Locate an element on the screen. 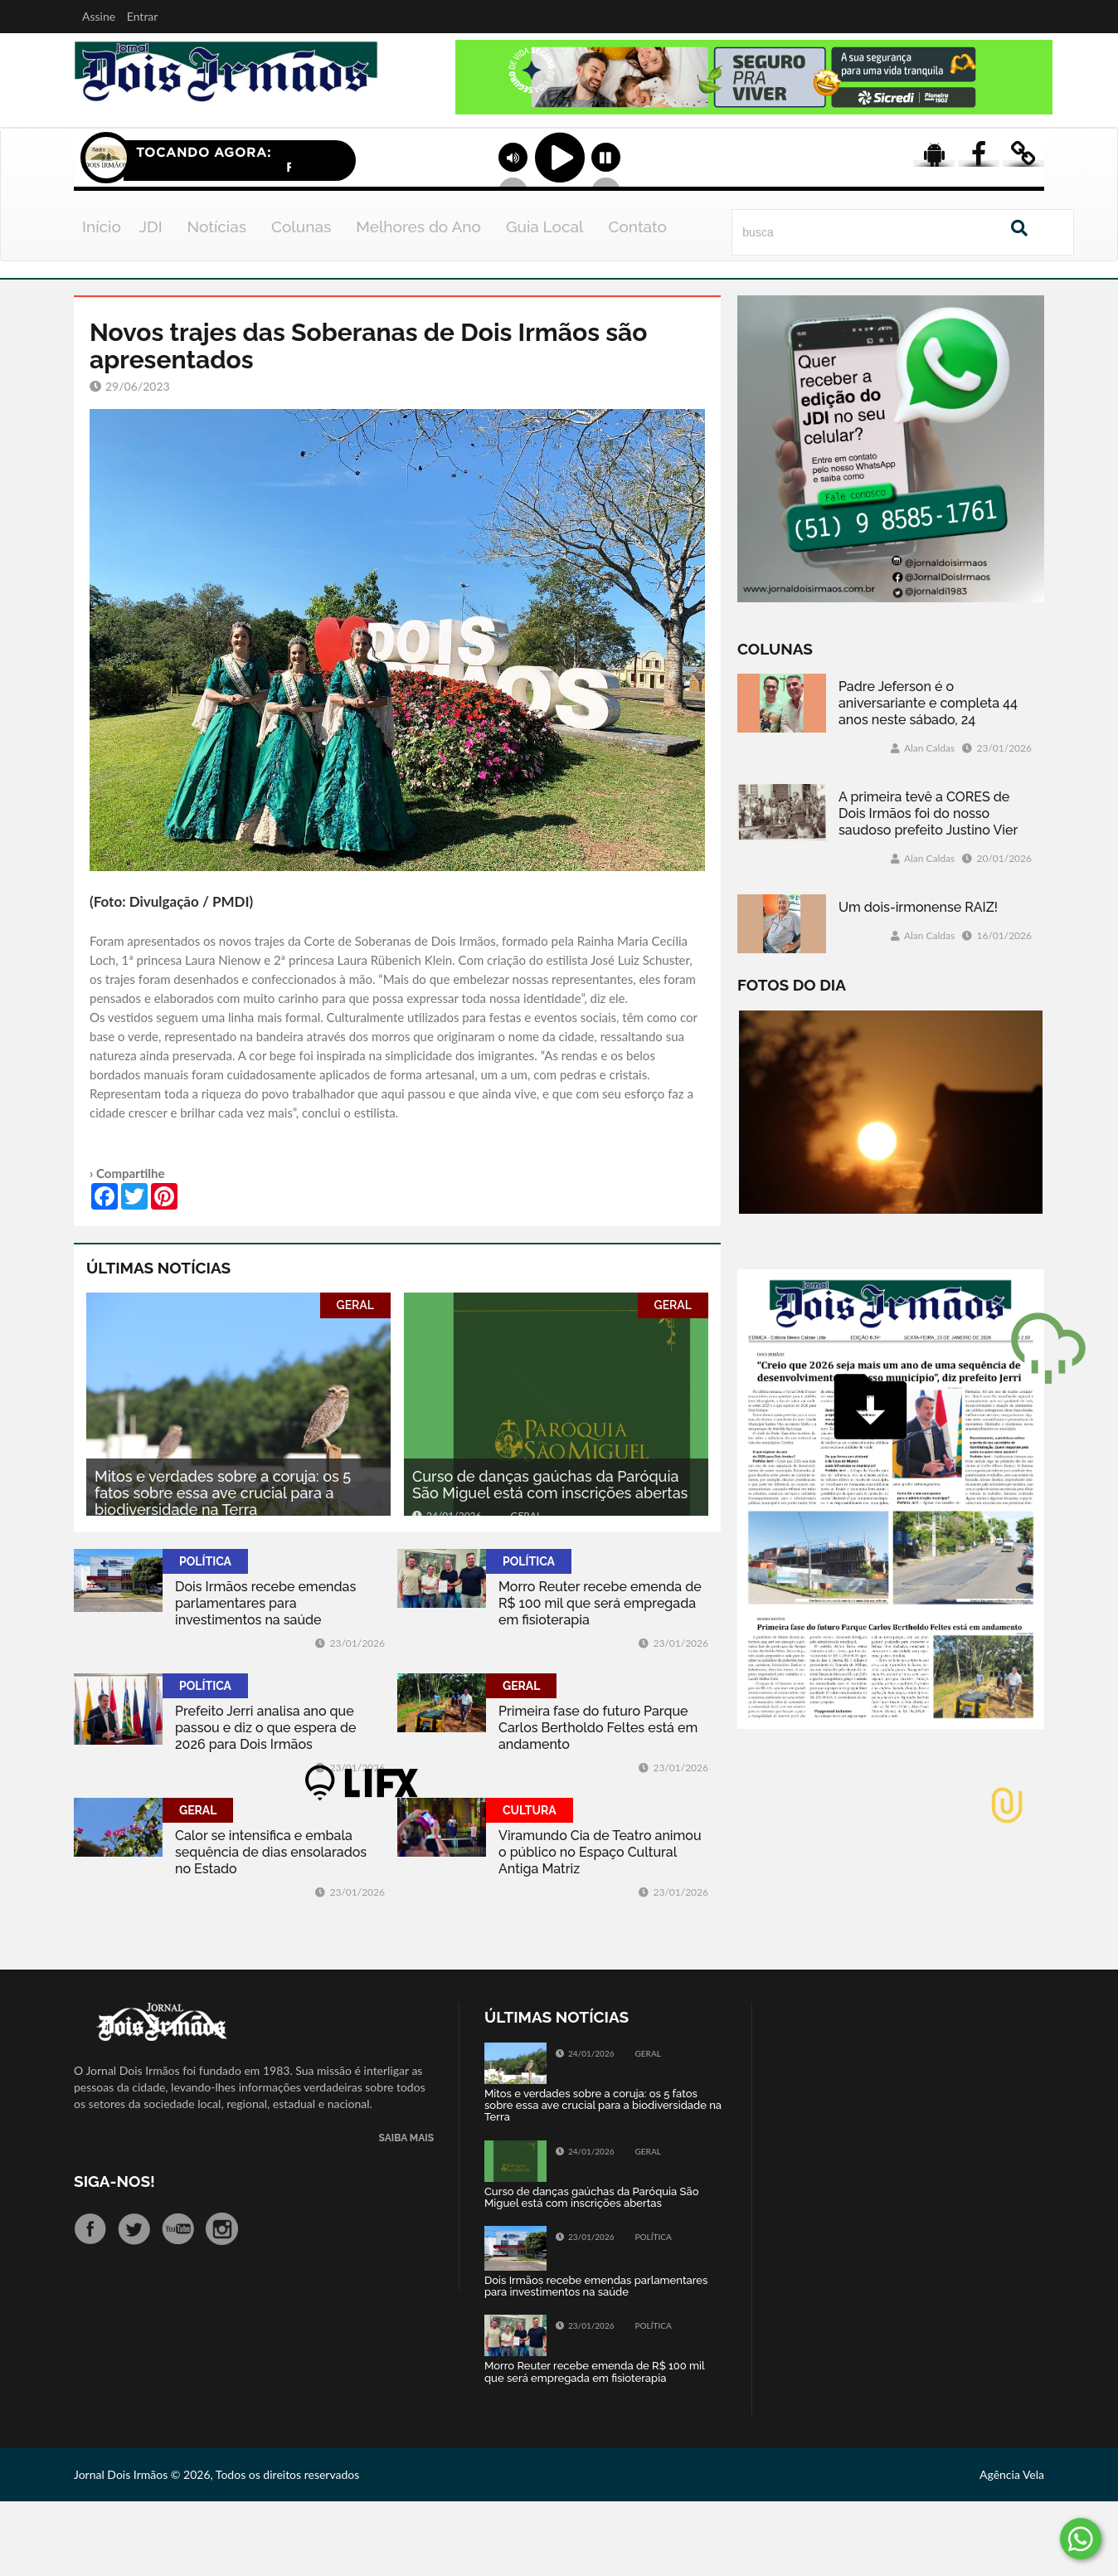  download a folder or its contents is located at coordinates (870, 1406).